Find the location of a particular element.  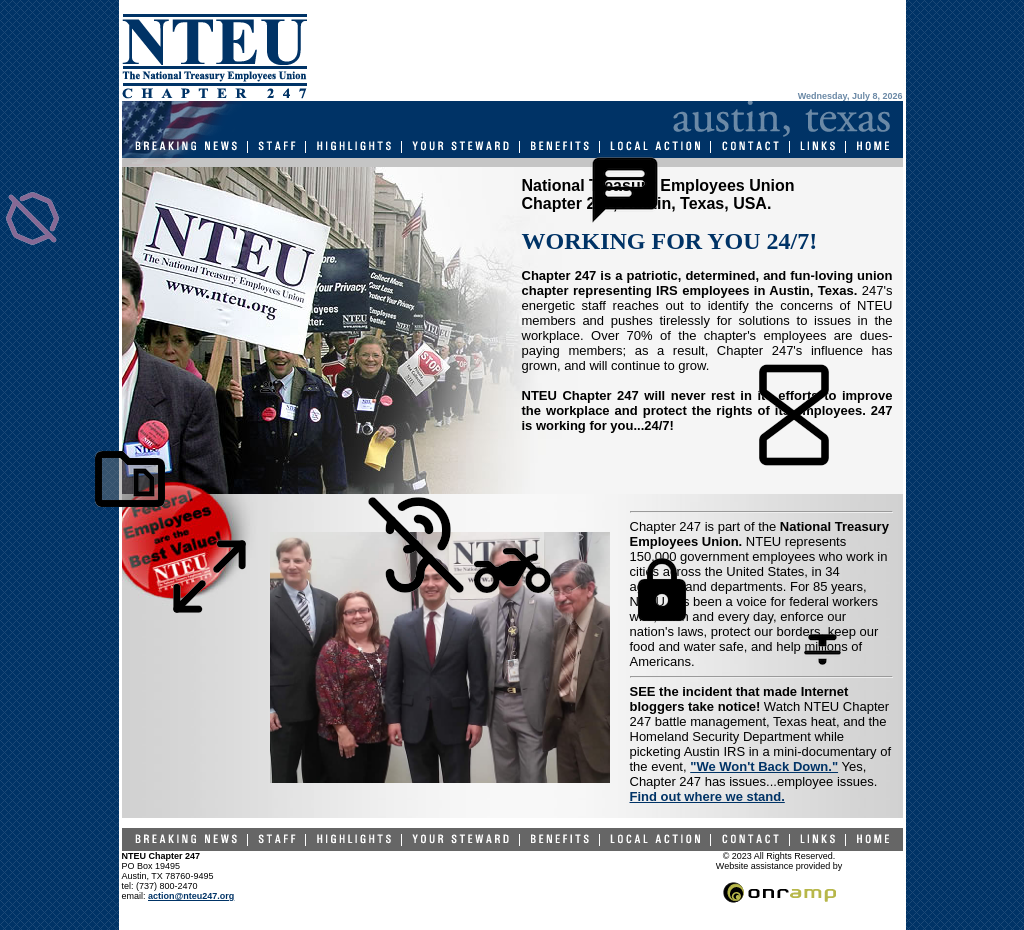

view contacts or people list is located at coordinates (268, 387).